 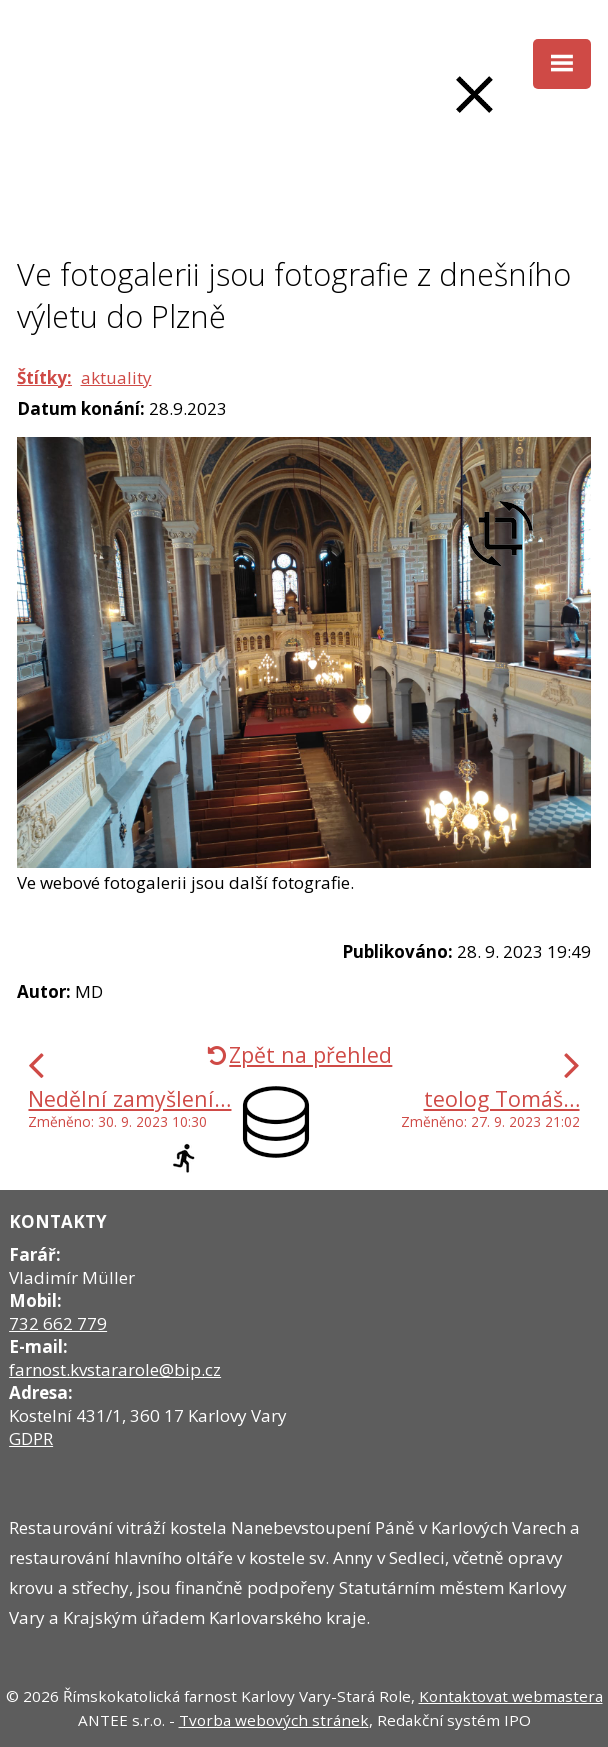 I want to click on close the current window or dialog, so click(x=474, y=94).